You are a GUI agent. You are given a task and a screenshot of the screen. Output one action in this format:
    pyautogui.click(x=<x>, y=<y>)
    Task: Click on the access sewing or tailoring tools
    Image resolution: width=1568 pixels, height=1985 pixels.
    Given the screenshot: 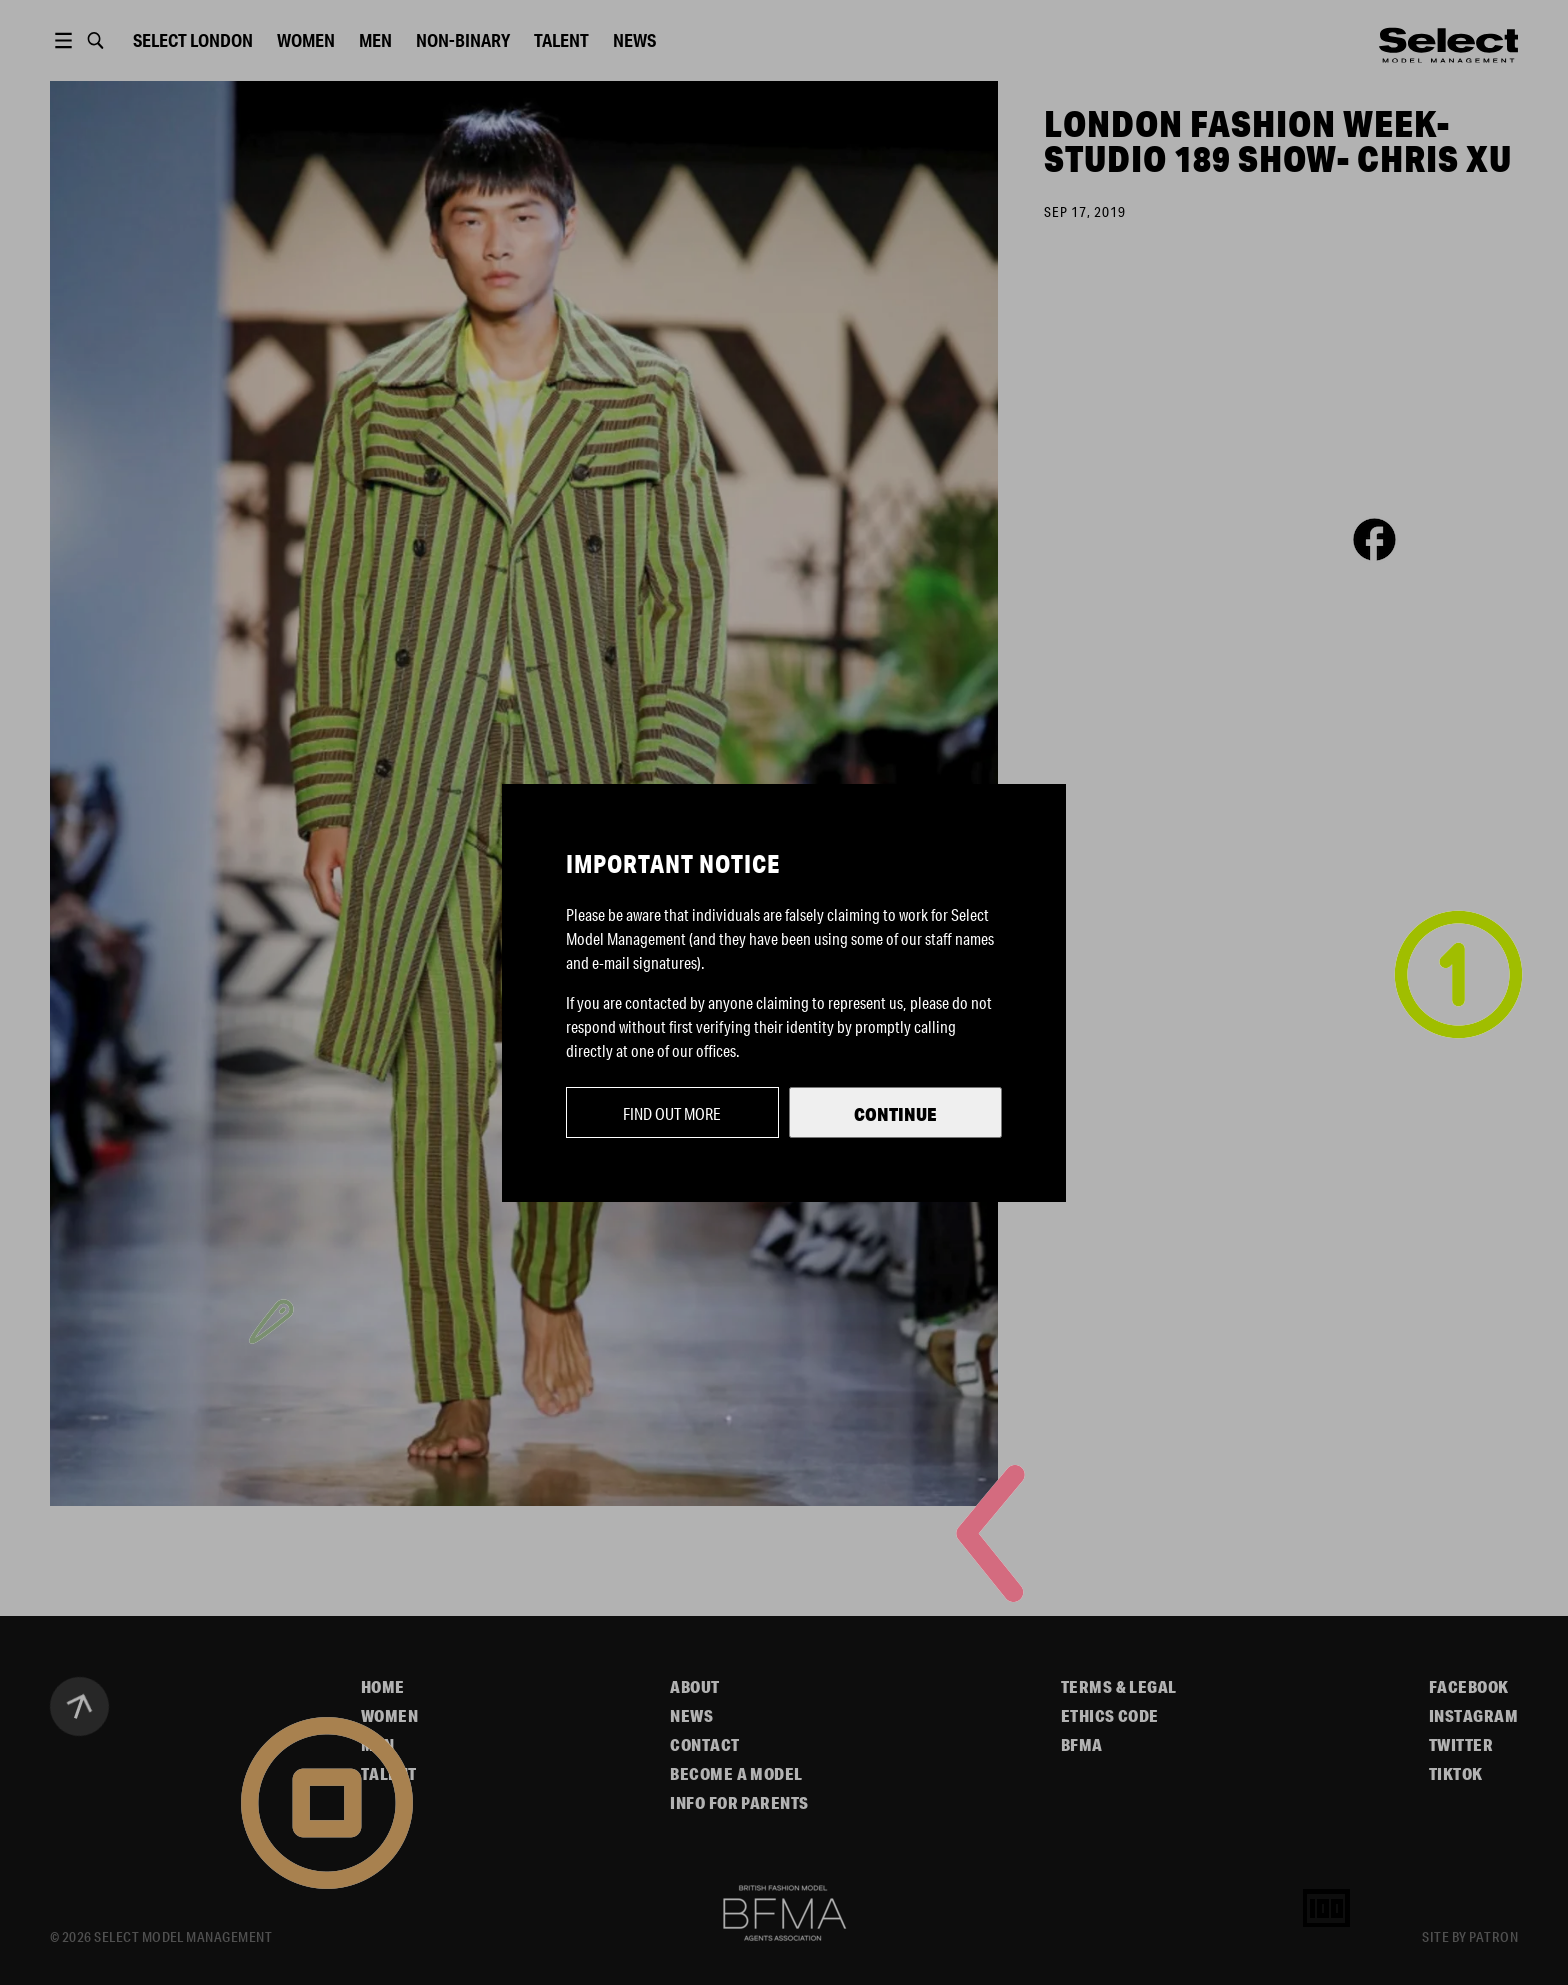 What is the action you would take?
    pyautogui.click(x=271, y=1321)
    